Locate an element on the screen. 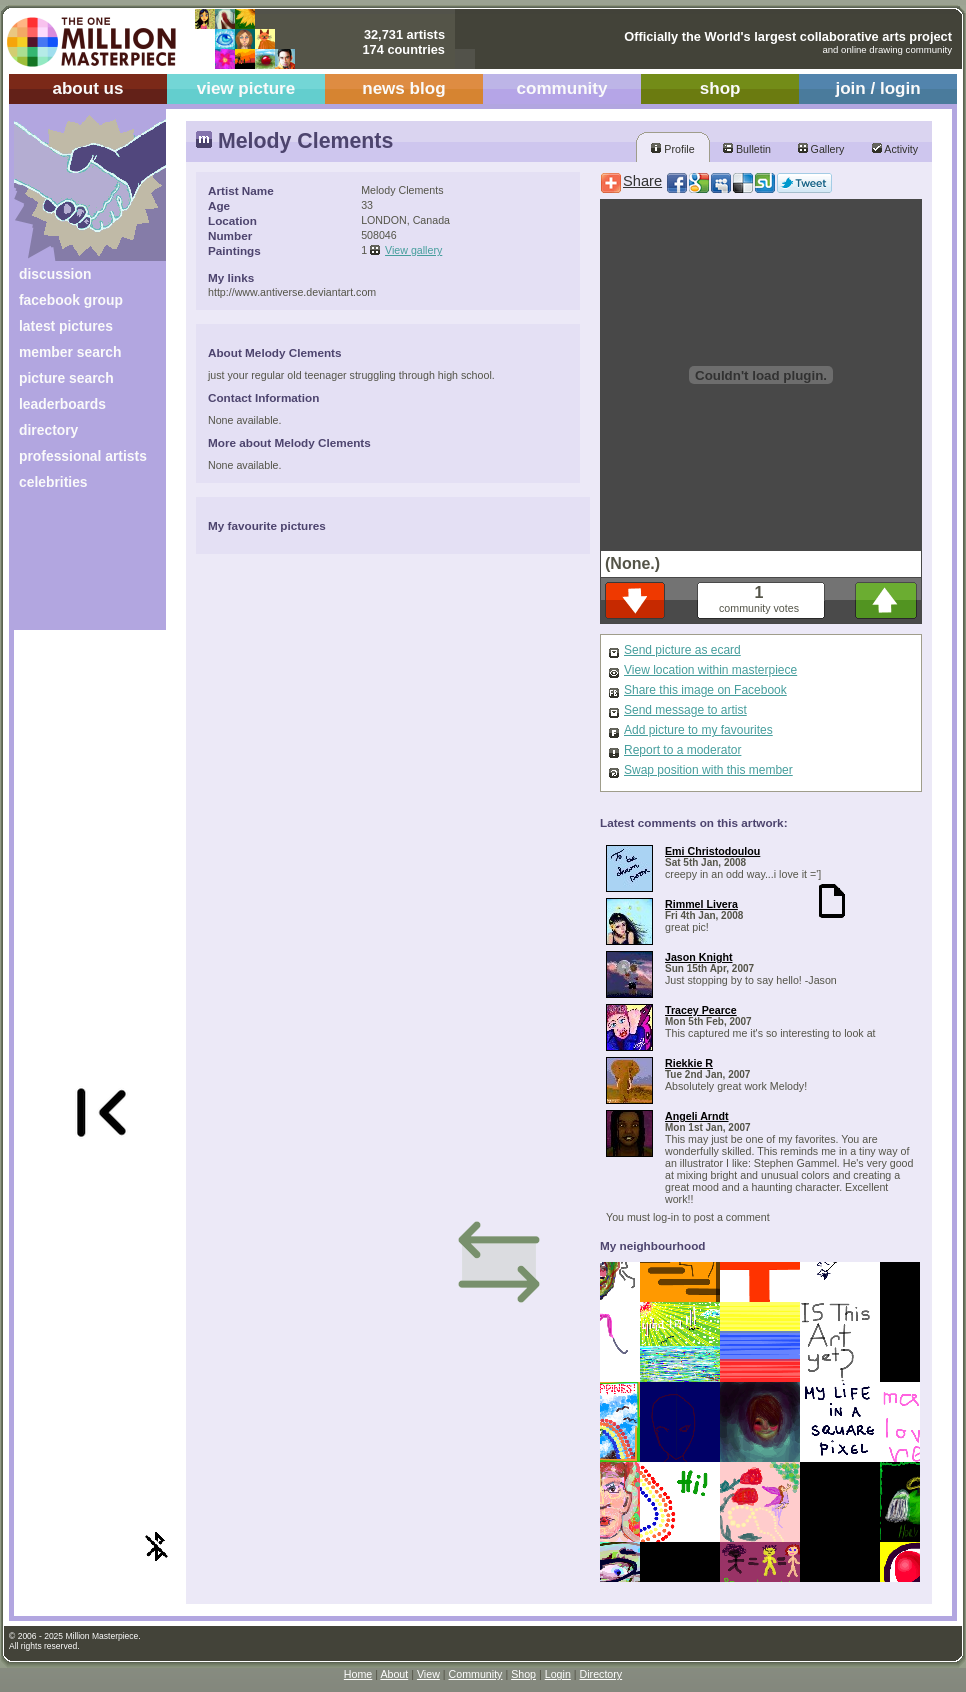 The height and width of the screenshot is (1692, 966). insert or attach a file is located at coordinates (832, 901).